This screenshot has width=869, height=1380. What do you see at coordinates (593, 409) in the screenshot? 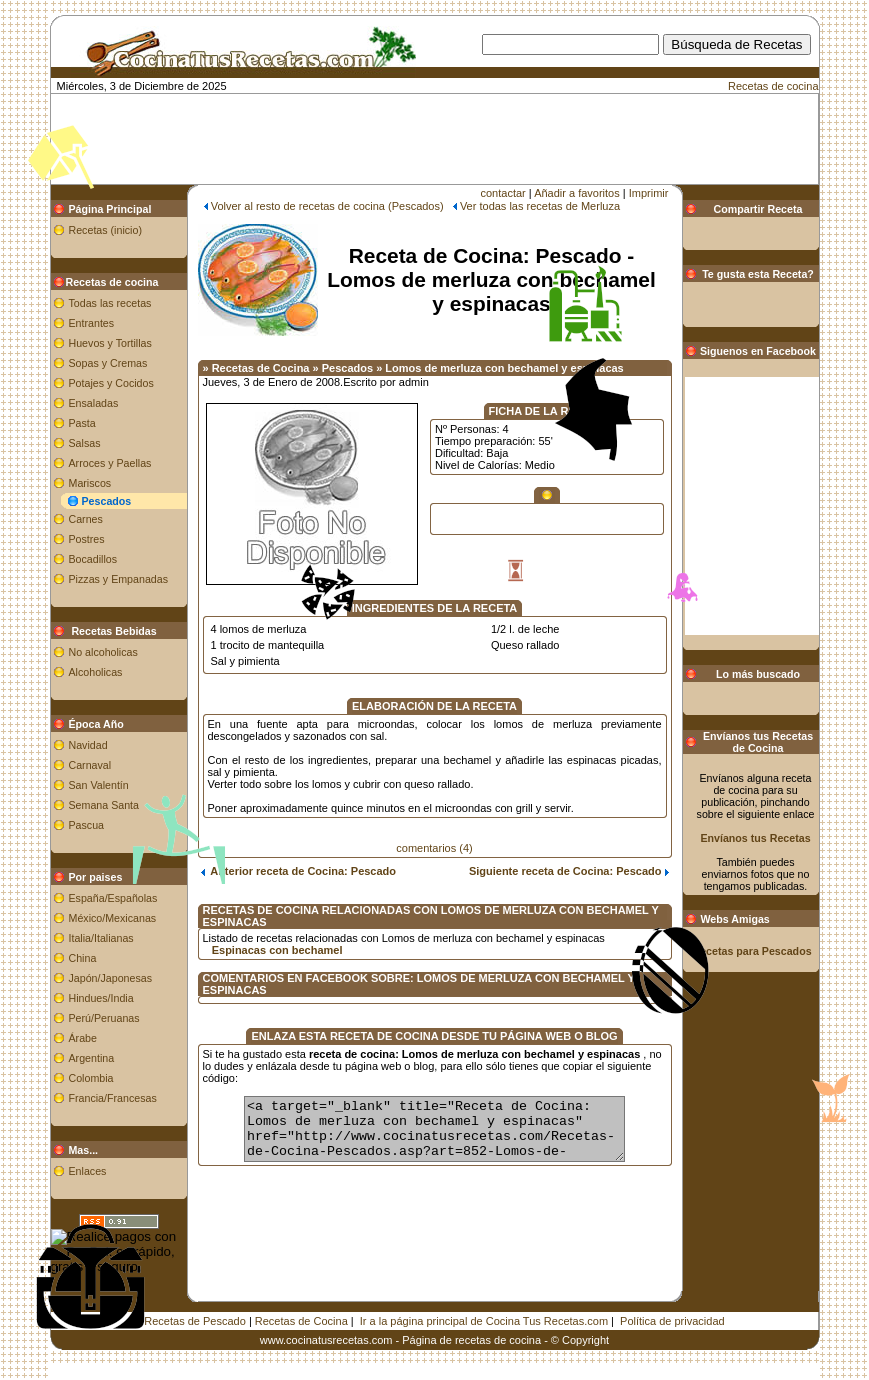
I see `select colombia as your country or region` at bounding box center [593, 409].